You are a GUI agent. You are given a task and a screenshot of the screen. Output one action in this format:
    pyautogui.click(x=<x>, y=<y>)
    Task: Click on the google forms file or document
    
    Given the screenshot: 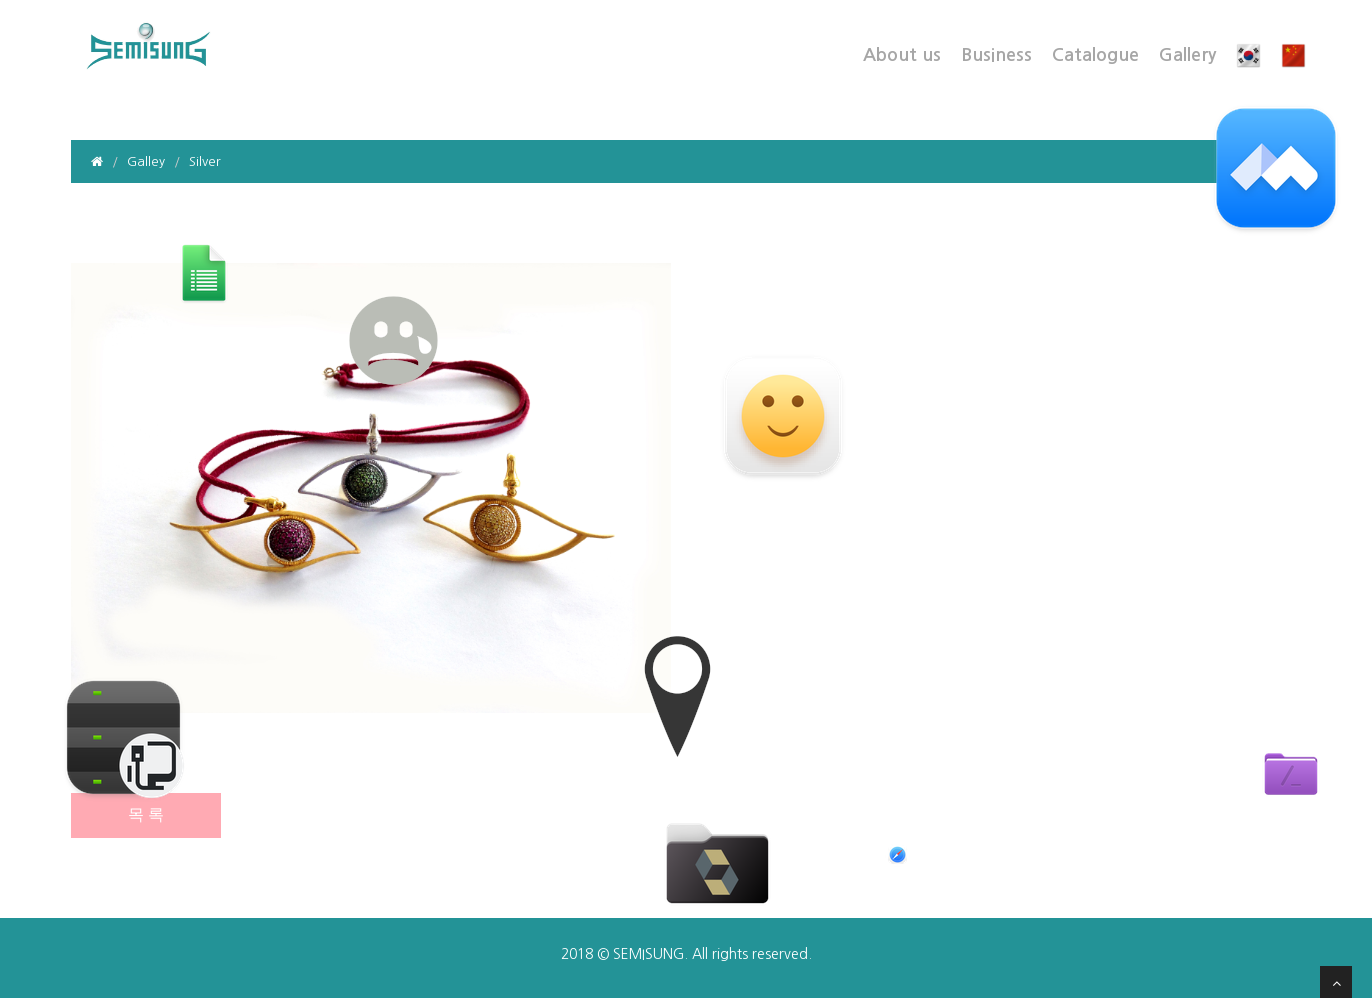 What is the action you would take?
    pyautogui.click(x=204, y=274)
    